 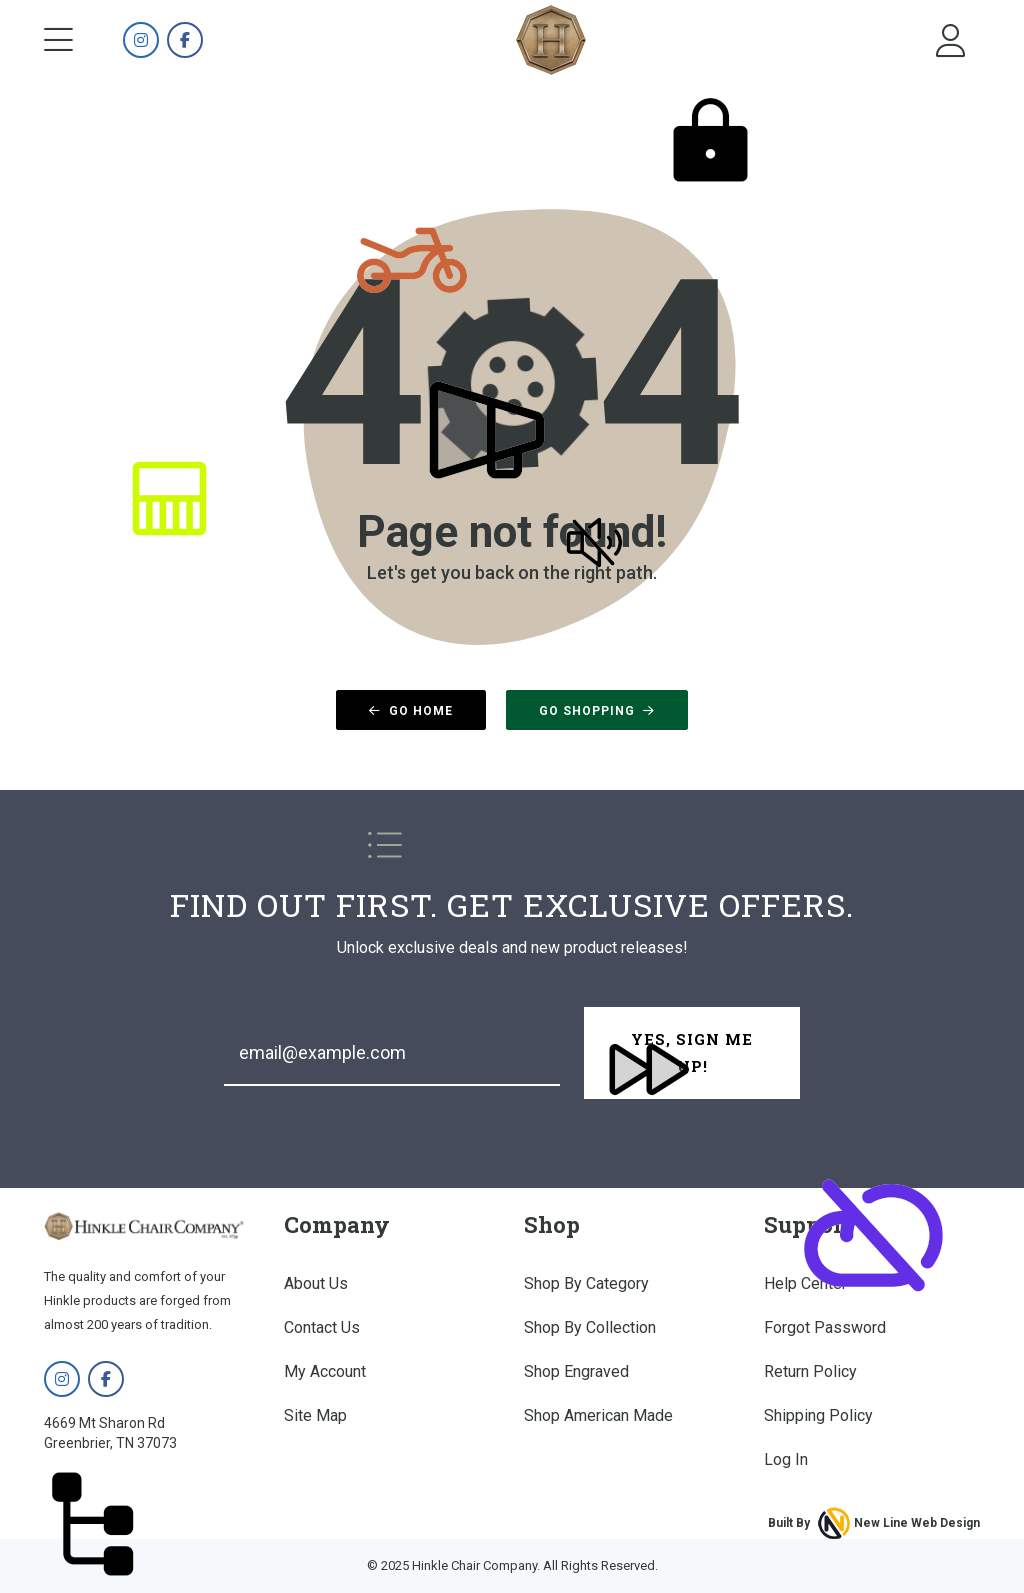 What do you see at coordinates (873, 1235) in the screenshot?
I see `indicates no cloud connection or offline status` at bounding box center [873, 1235].